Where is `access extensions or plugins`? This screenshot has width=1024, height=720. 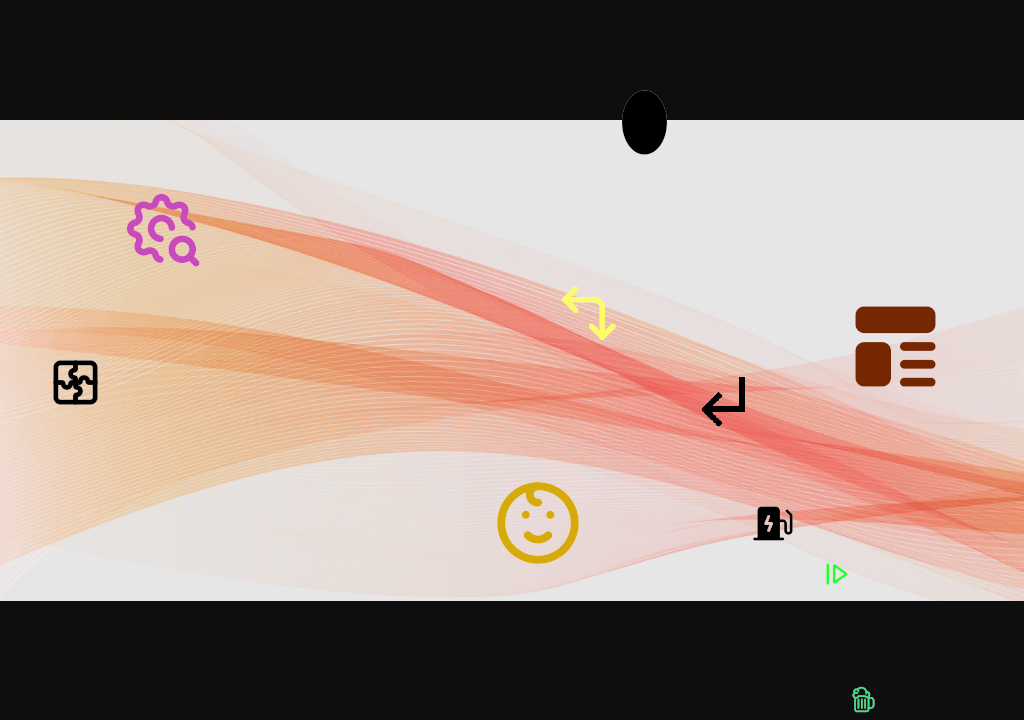 access extensions or plugins is located at coordinates (75, 382).